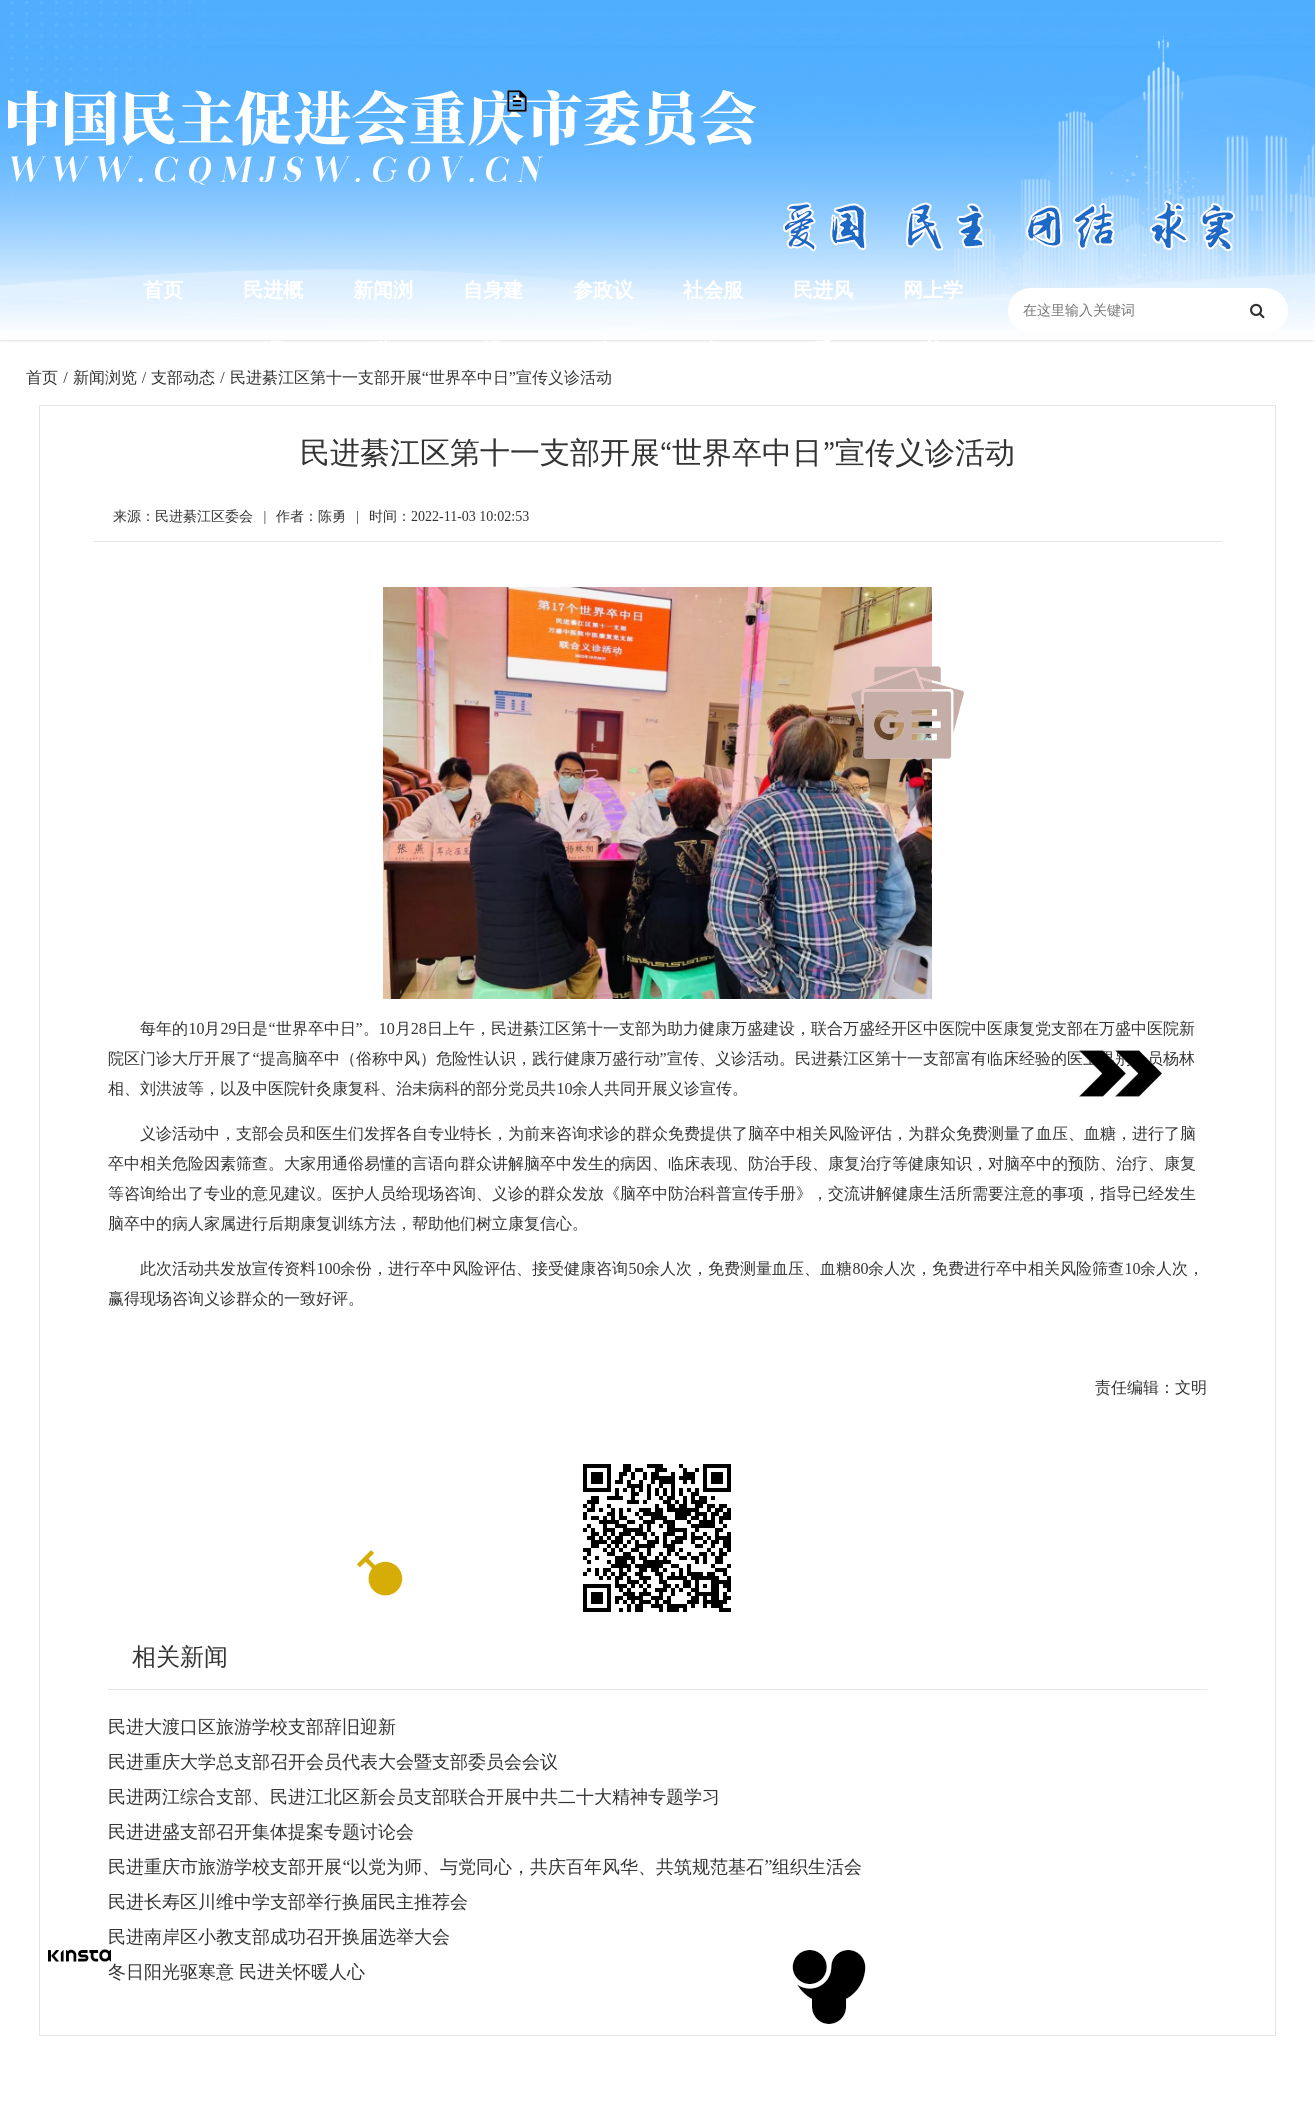 This screenshot has height=2104, width=1315. I want to click on open the YOLO anonymous messaging app, so click(829, 1987).